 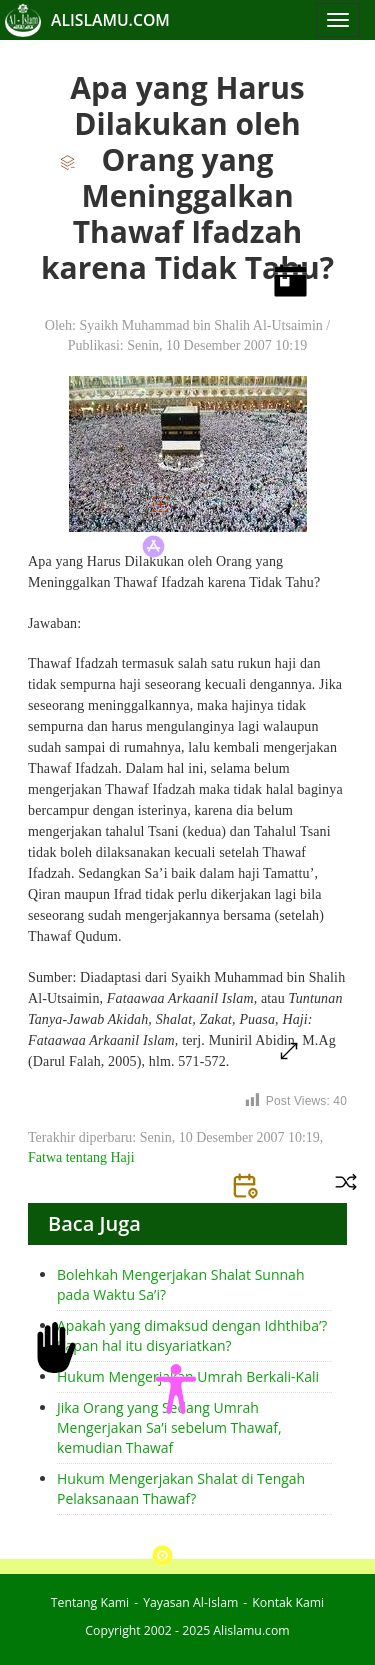 I want to click on shuffle playlist or queue order, so click(x=346, y=1182).